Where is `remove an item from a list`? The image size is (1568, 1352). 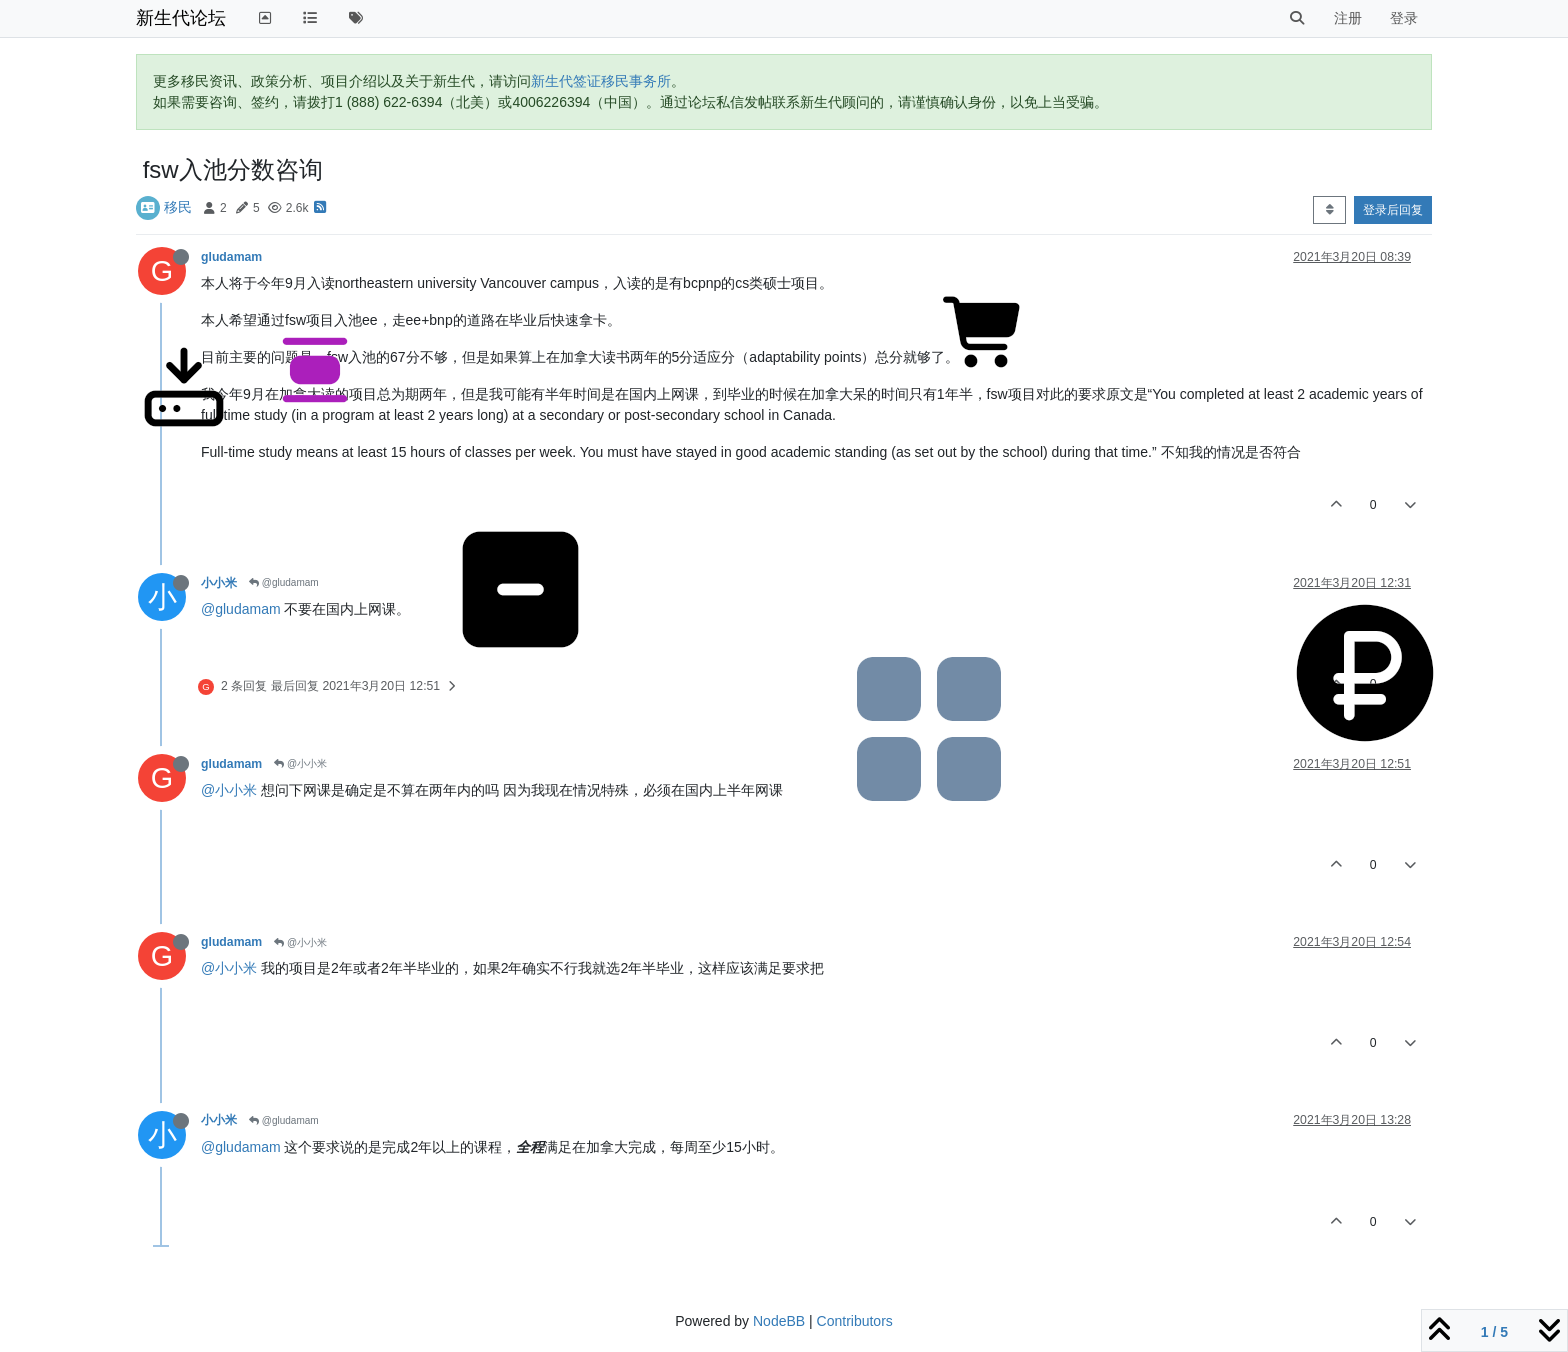
remove an item from a list is located at coordinates (520, 589).